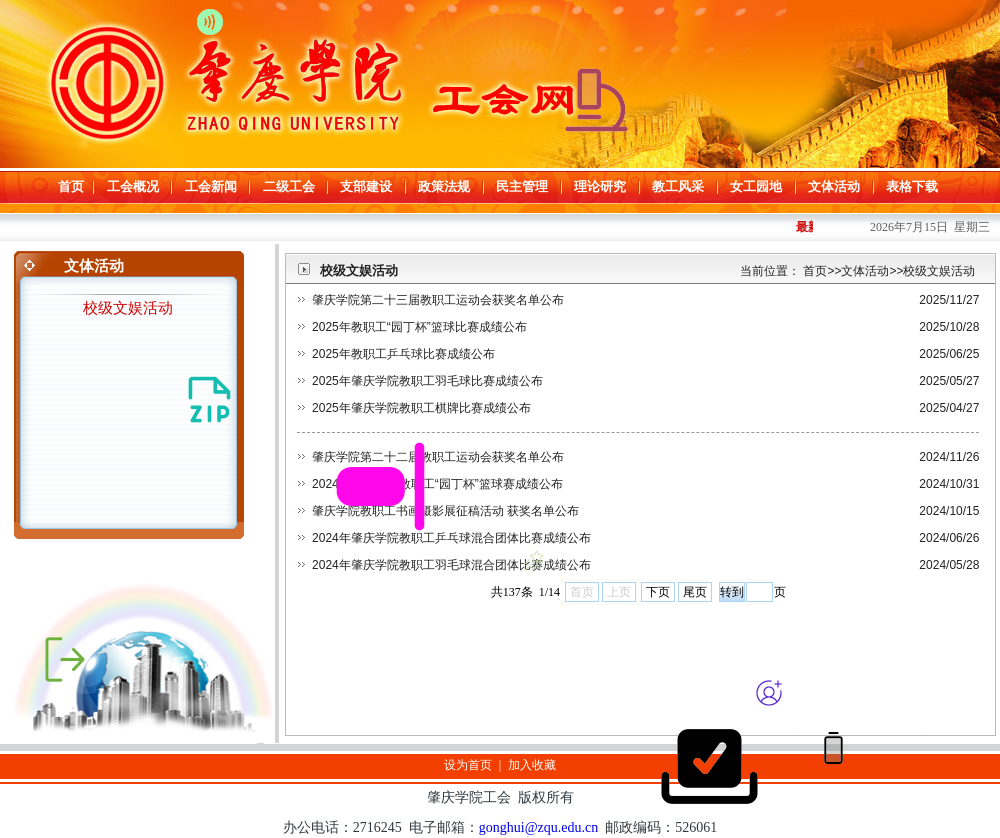 The height and width of the screenshot is (838, 1000). Describe the element at coordinates (533, 560) in the screenshot. I see `add to favorites or wishlist` at that location.